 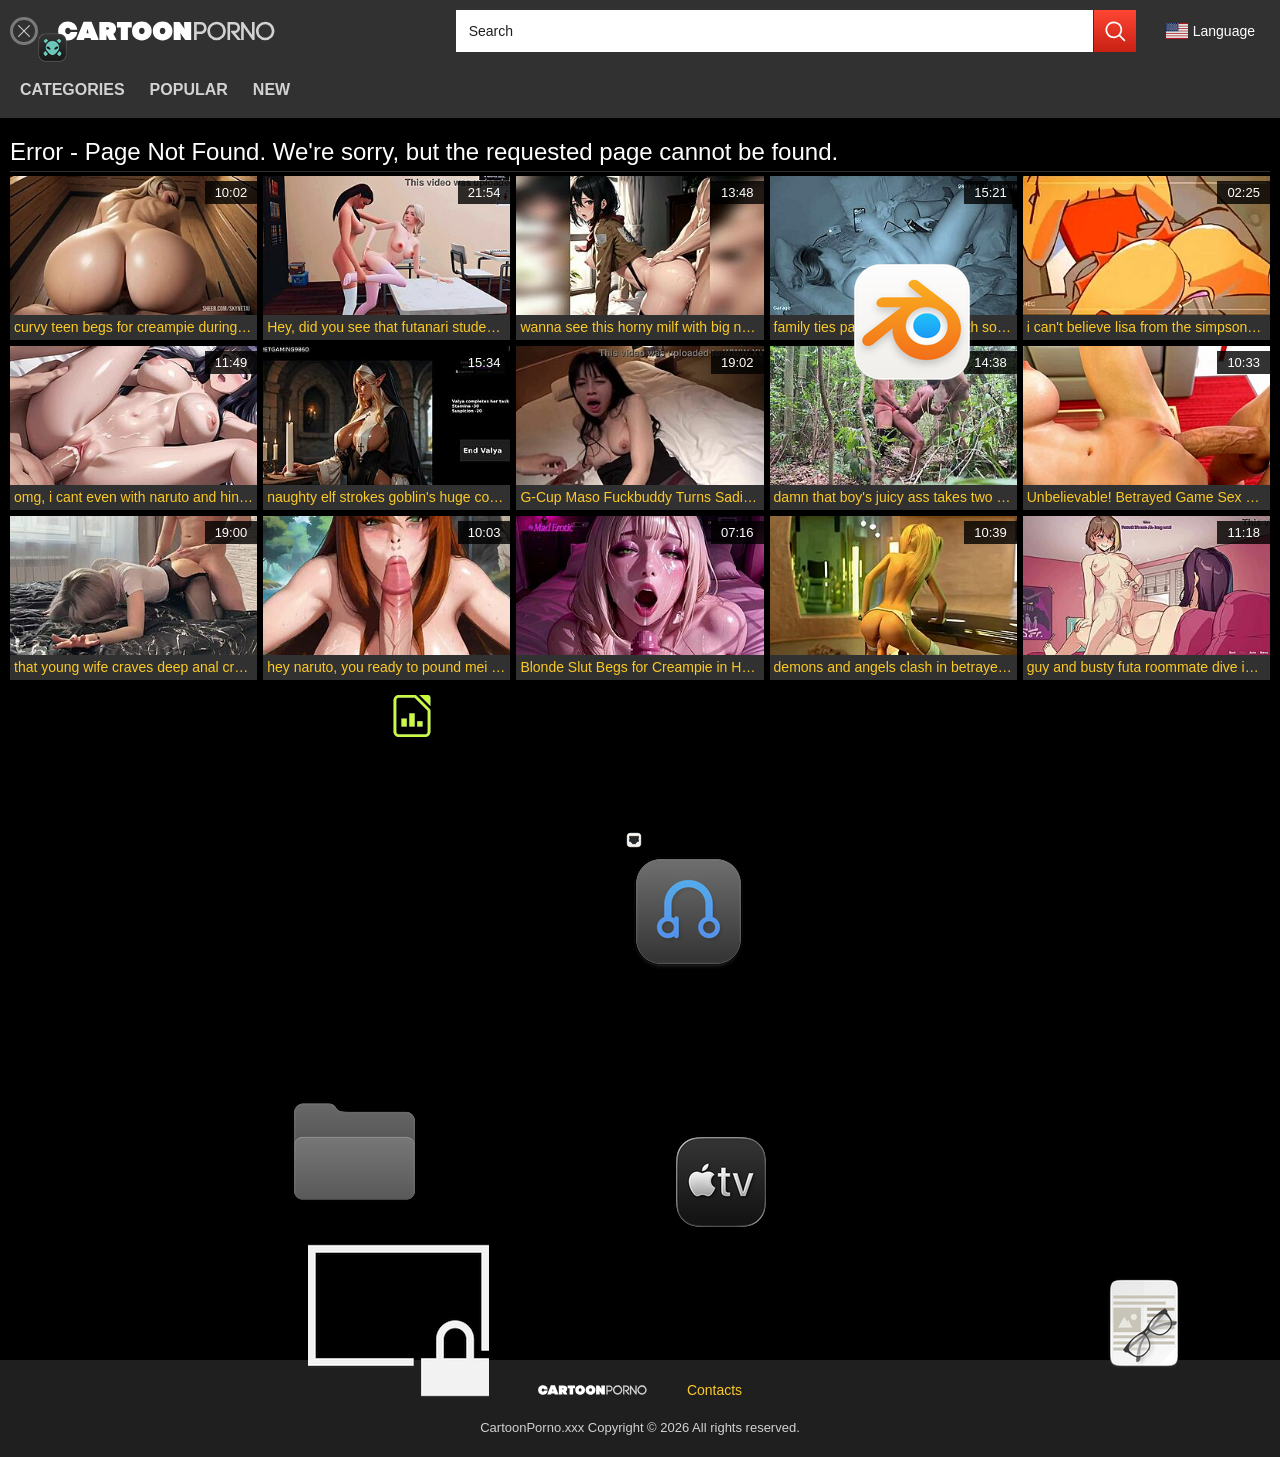 I want to click on open folder containing files or documents, so click(x=354, y=1151).